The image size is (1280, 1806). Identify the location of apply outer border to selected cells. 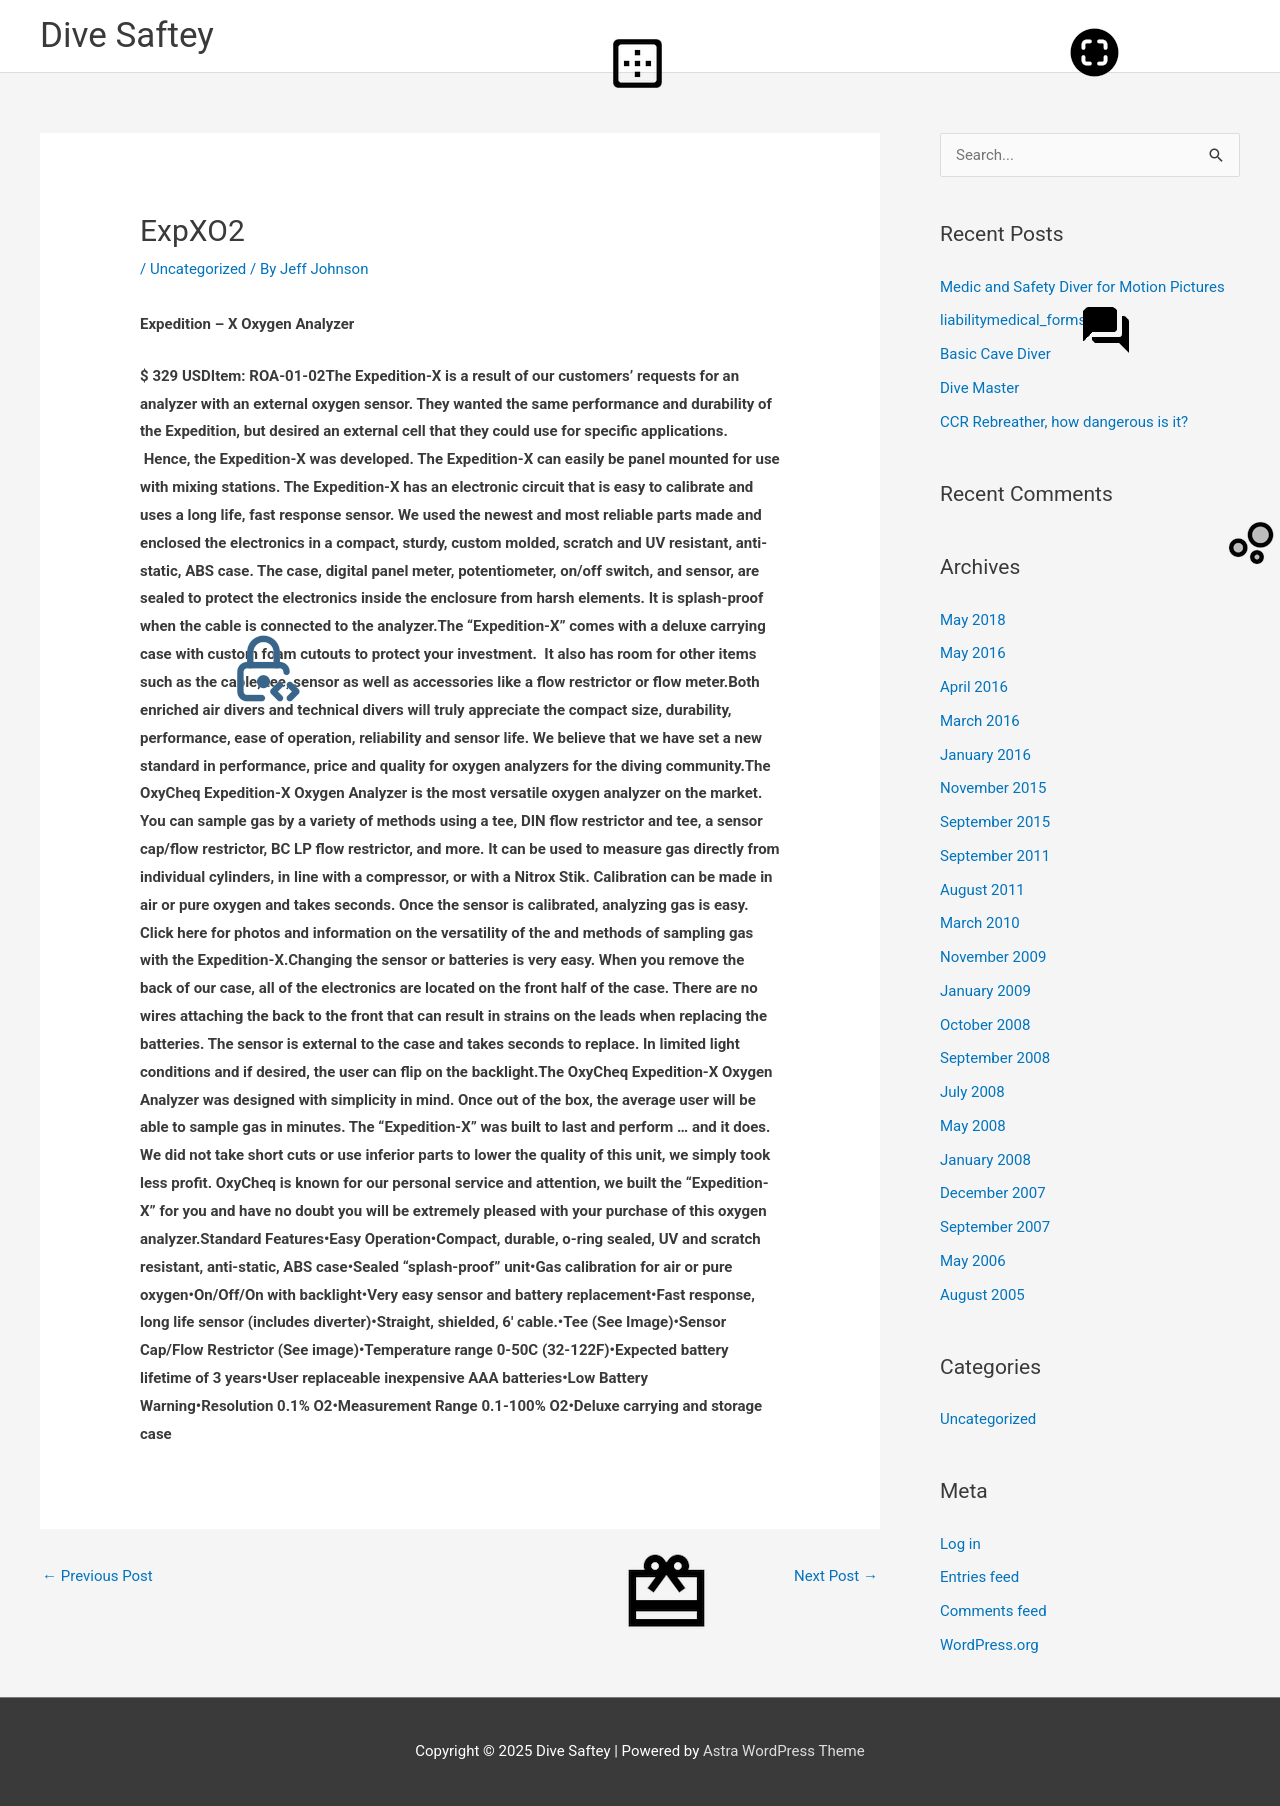
(637, 63).